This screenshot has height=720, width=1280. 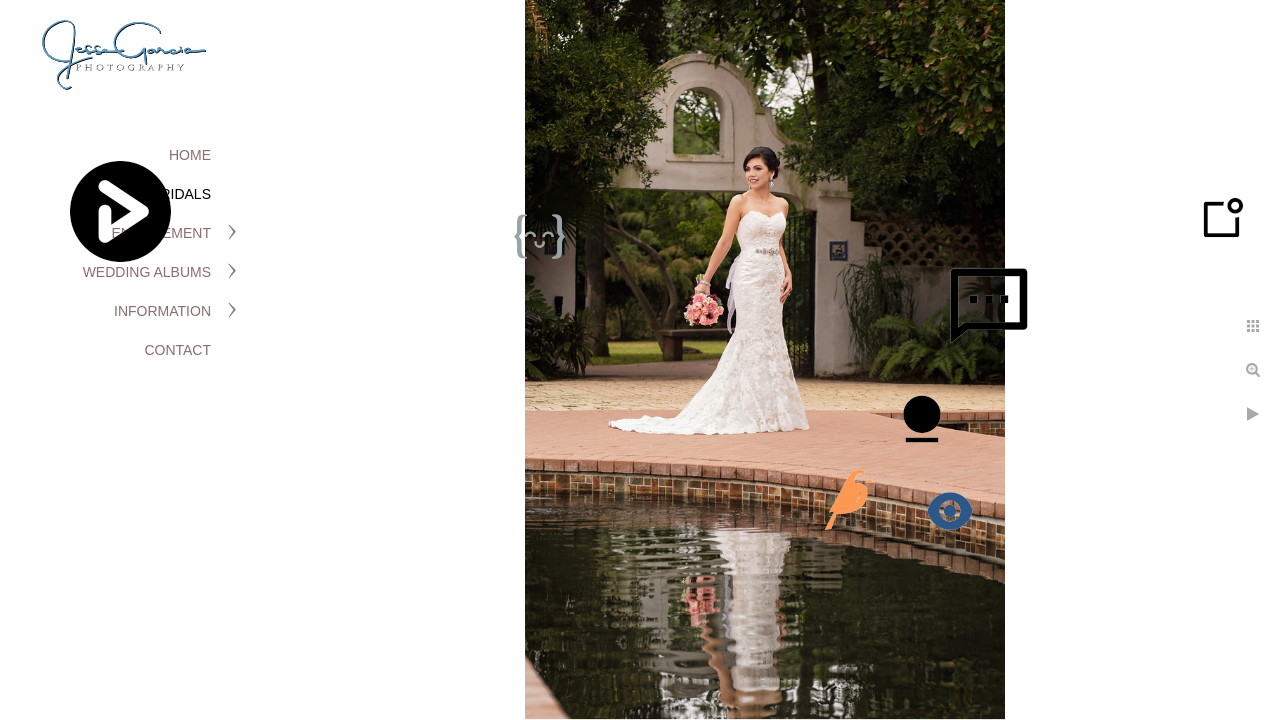 What do you see at coordinates (849, 500) in the screenshot?
I see `wagtail CMS logo` at bounding box center [849, 500].